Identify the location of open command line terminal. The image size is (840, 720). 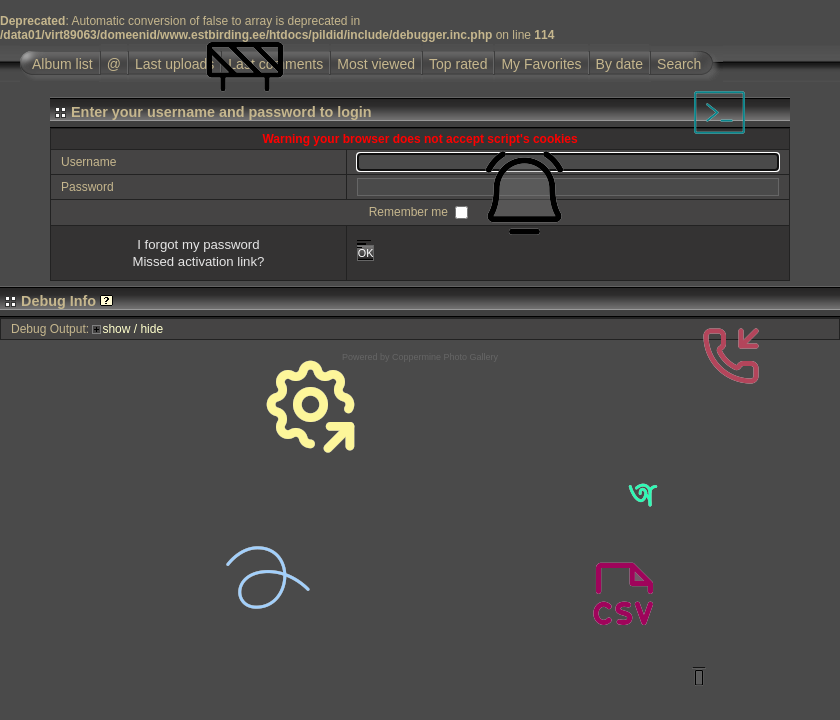
(719, 112).